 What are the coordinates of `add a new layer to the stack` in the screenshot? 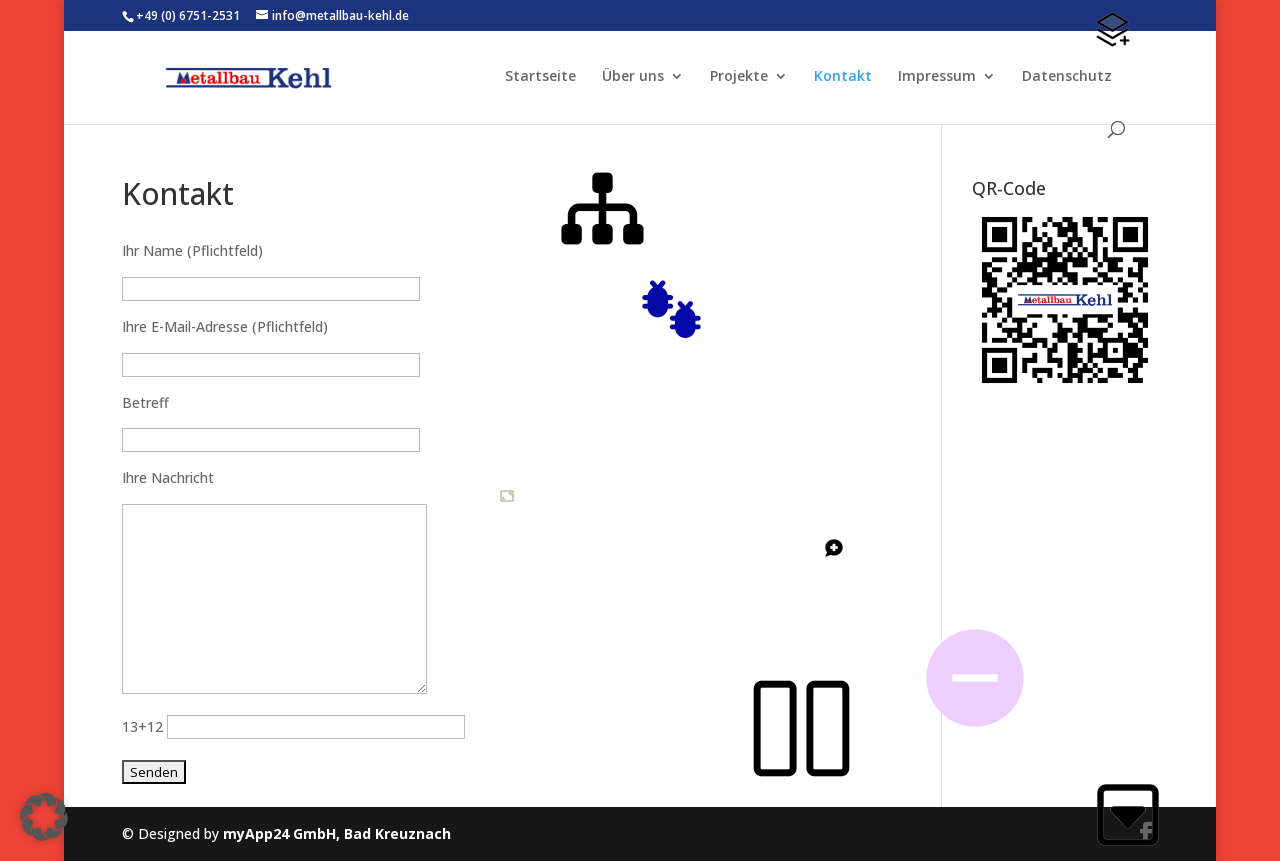 It's located at (1112, 29).